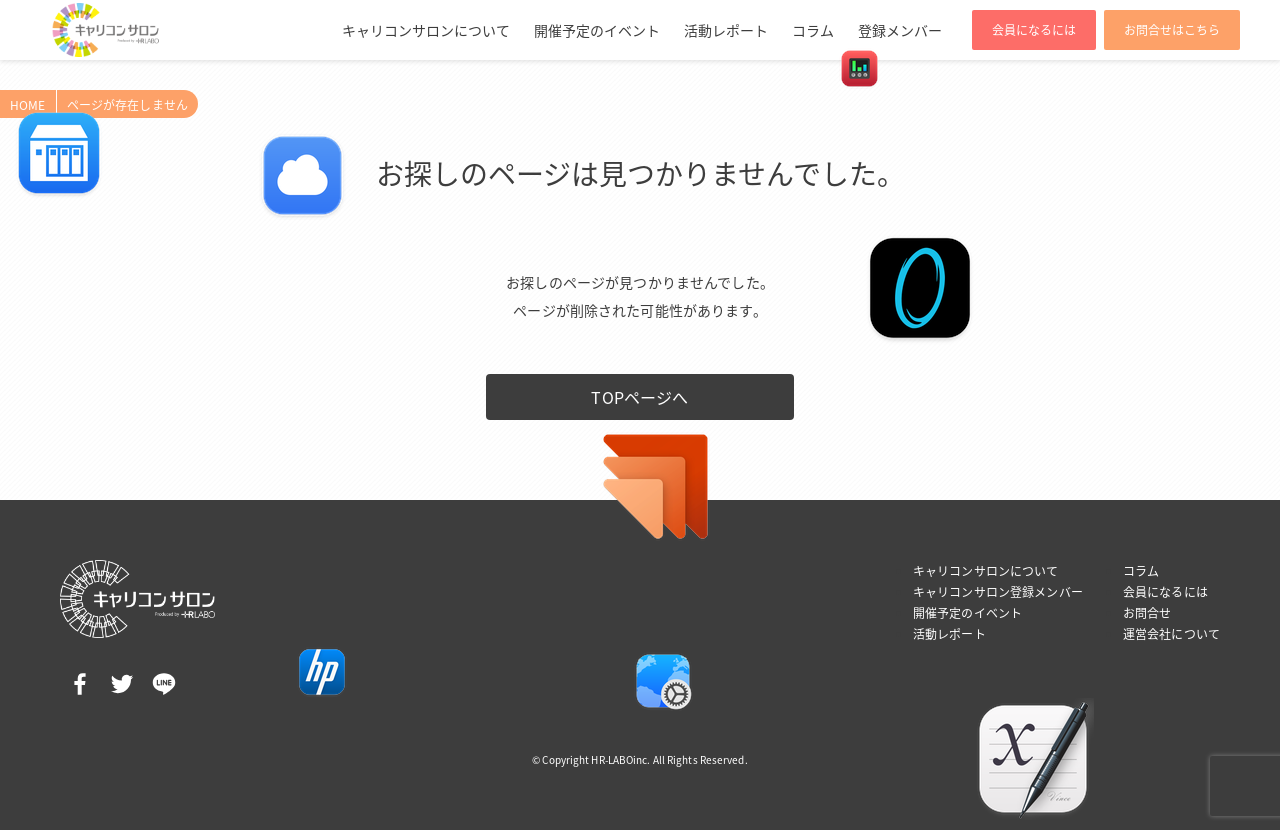 This screenshot has width=1280, height=830. What do you see at coordinates (859, 68) in the screenshot?
I see `open carla audio plugin host` at bounding box center [859, 68].